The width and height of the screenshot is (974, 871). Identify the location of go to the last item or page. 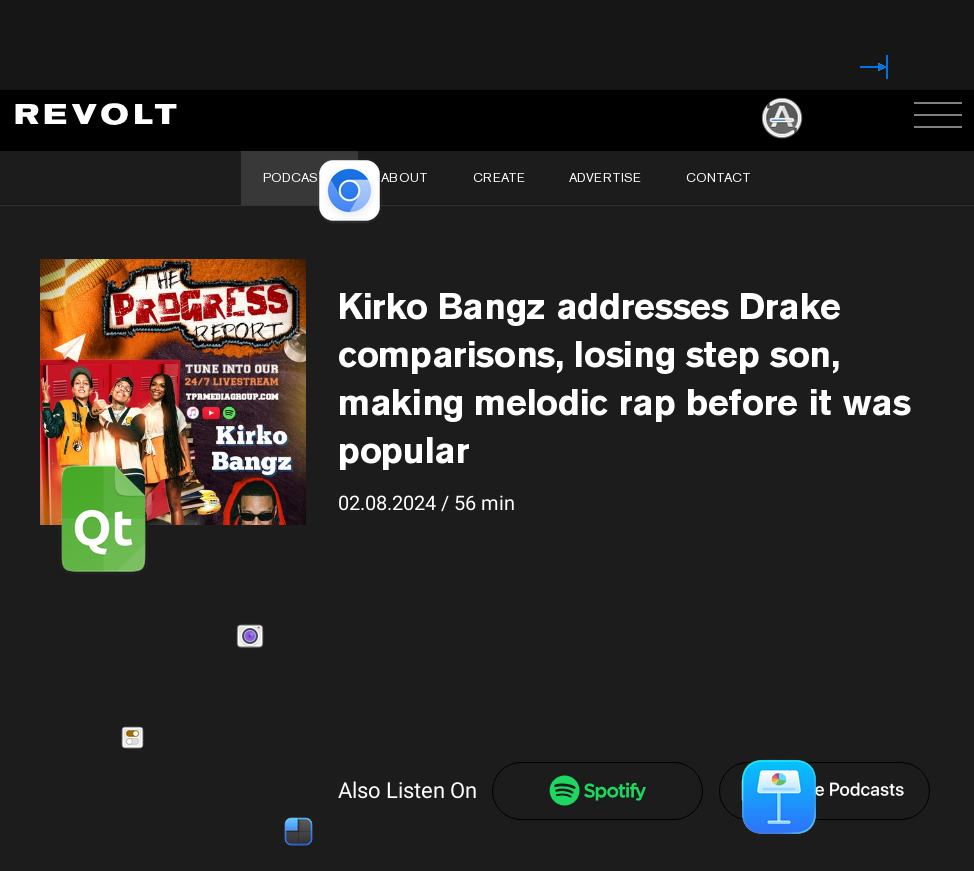
(874, 67).